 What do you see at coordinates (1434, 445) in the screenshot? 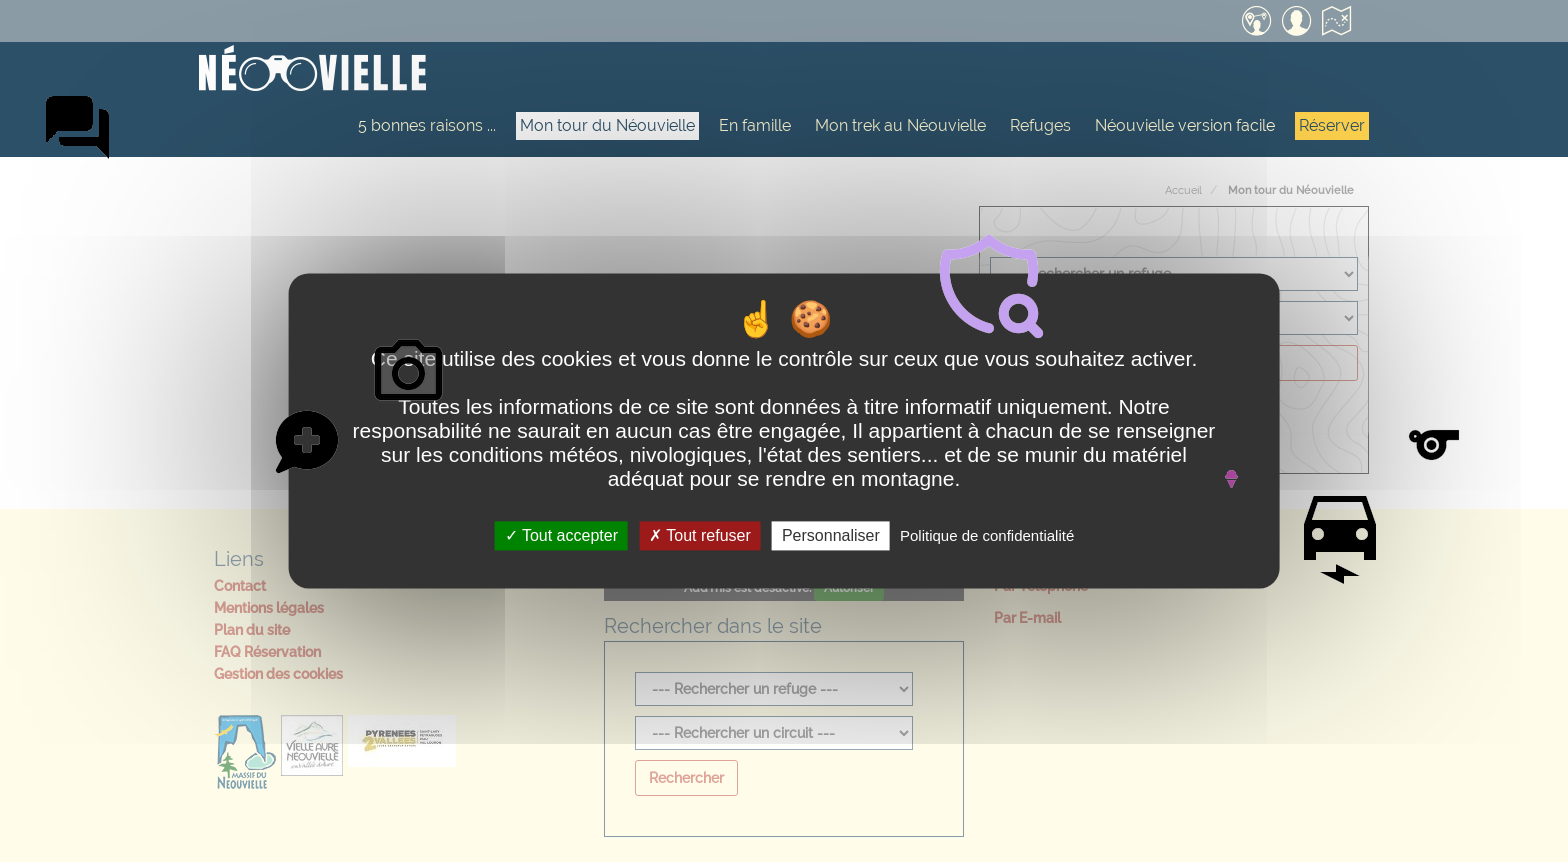
I see `access sports features or content` at bounding box center [1434, 445].